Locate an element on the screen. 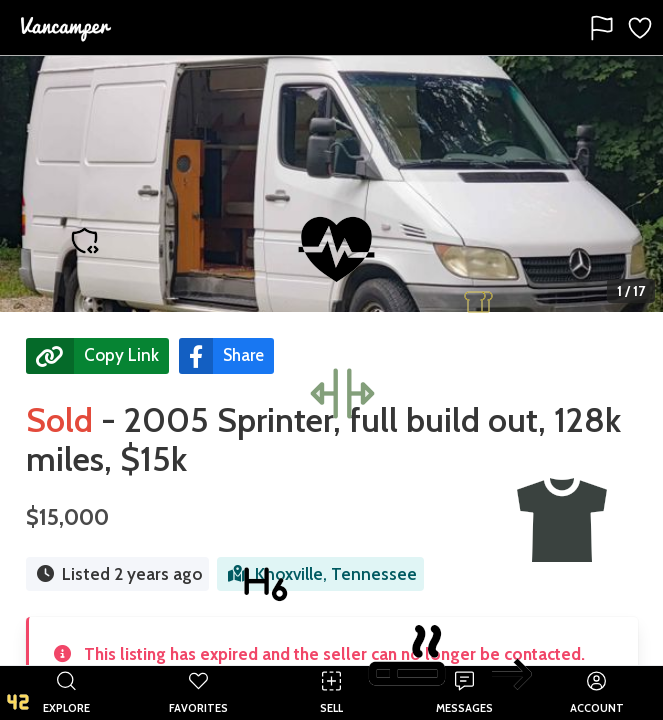 This screenshot has height=720, width=663. indicates a designated smoking area is located at coordinates (407, 663).